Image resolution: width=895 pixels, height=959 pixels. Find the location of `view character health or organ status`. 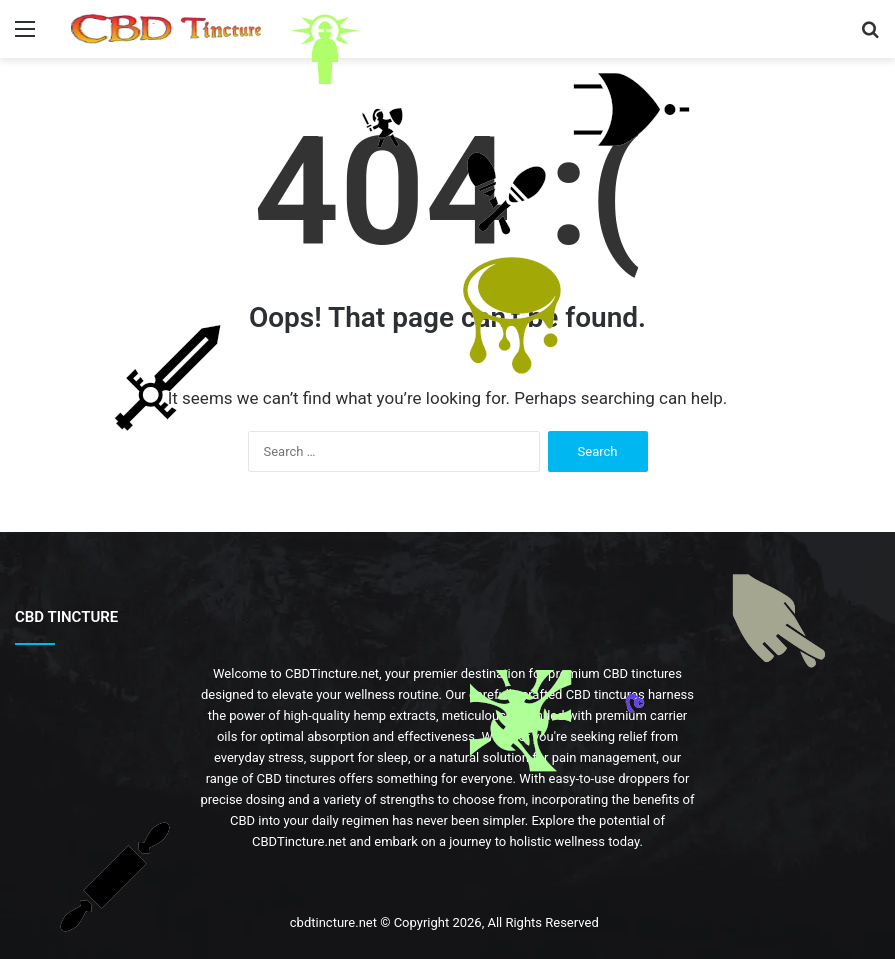

view character health or organ status is located at coordinates (520, 720).